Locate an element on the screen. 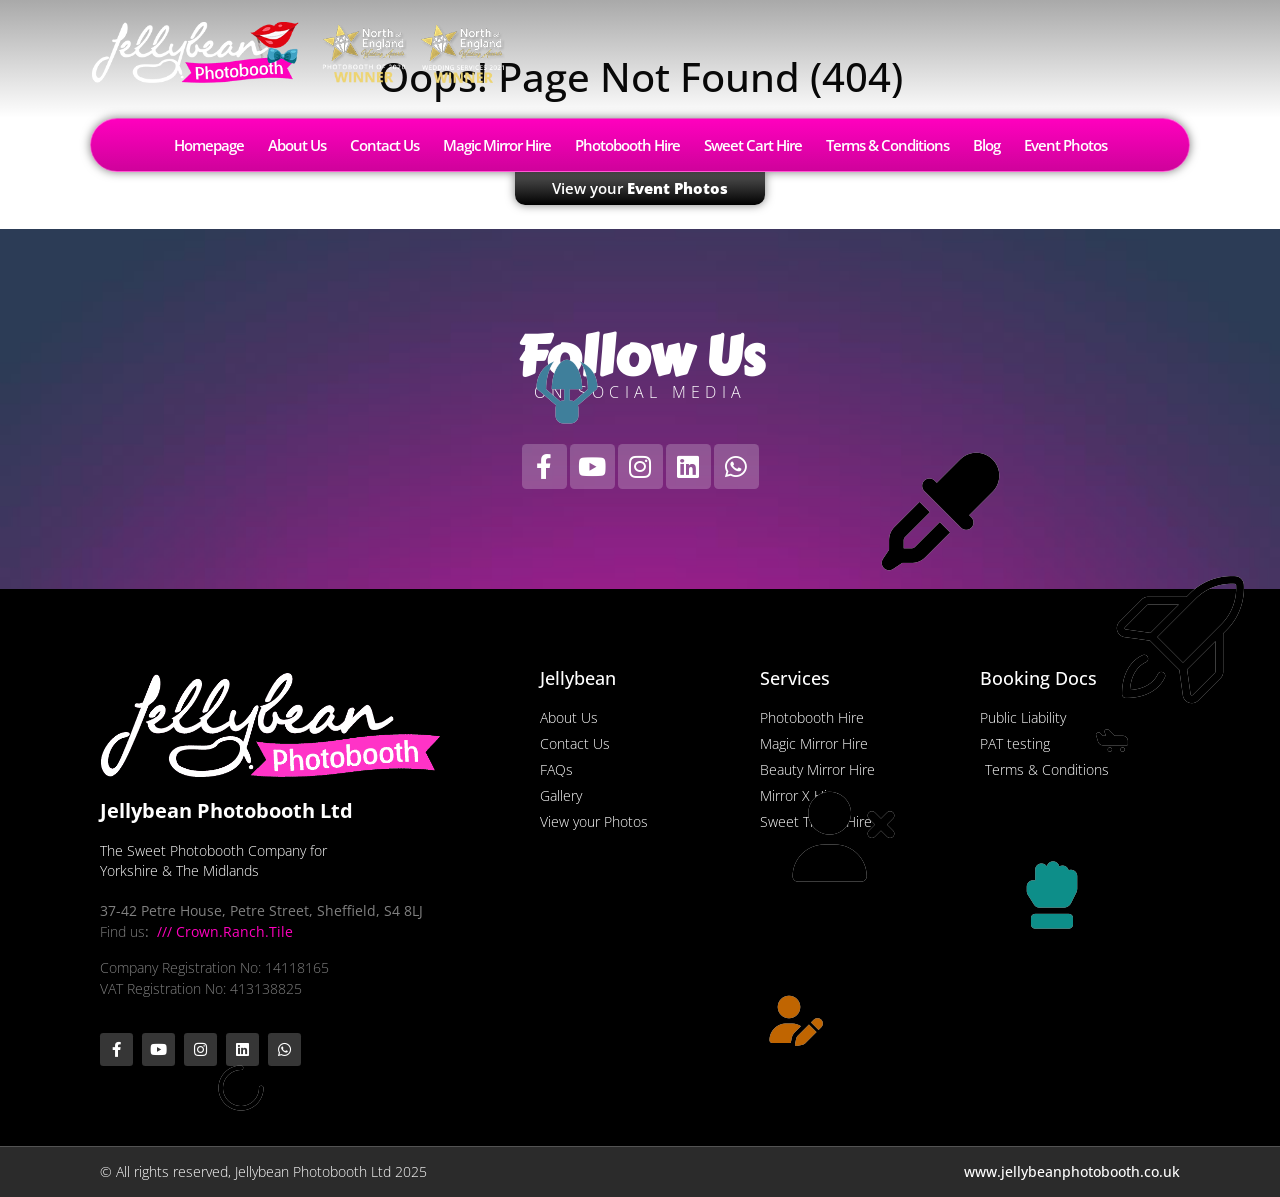 The width and height of the screenshot is (1280, 1197). remove a user or contact is located at coordinates (841, 836).